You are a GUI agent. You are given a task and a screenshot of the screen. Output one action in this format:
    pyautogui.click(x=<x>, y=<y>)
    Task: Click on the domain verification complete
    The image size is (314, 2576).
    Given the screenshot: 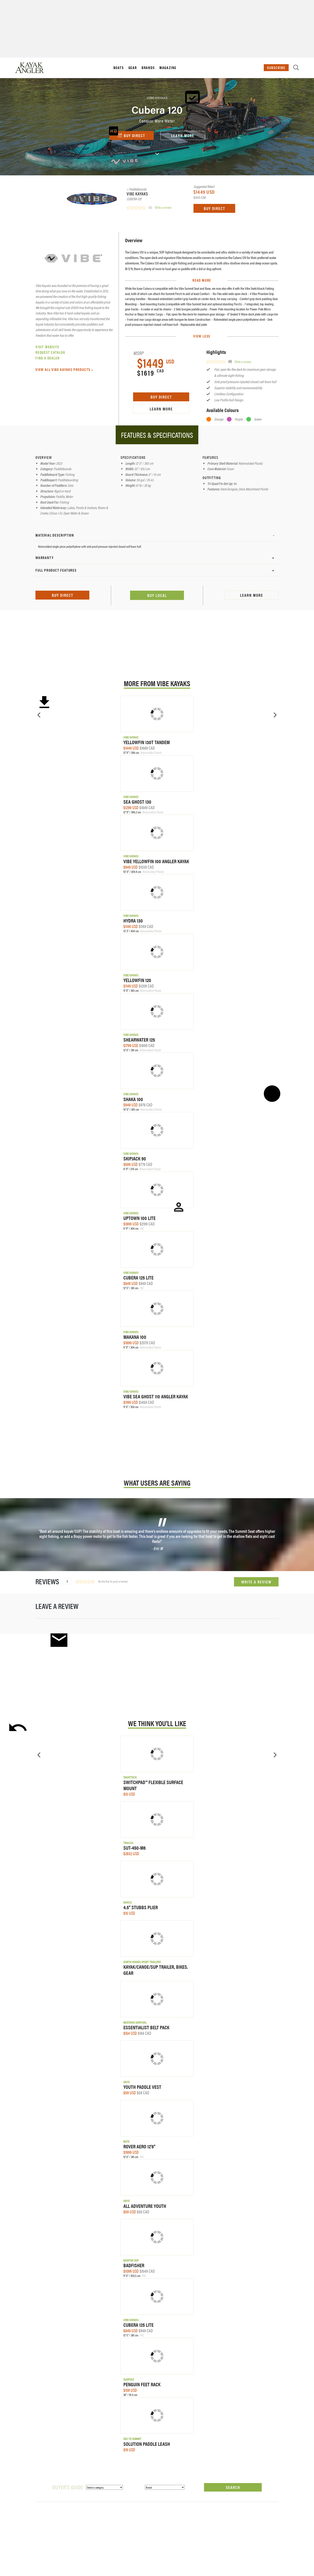 What is the action you would take?
    pyautogui.click(x=192, y=97)
    